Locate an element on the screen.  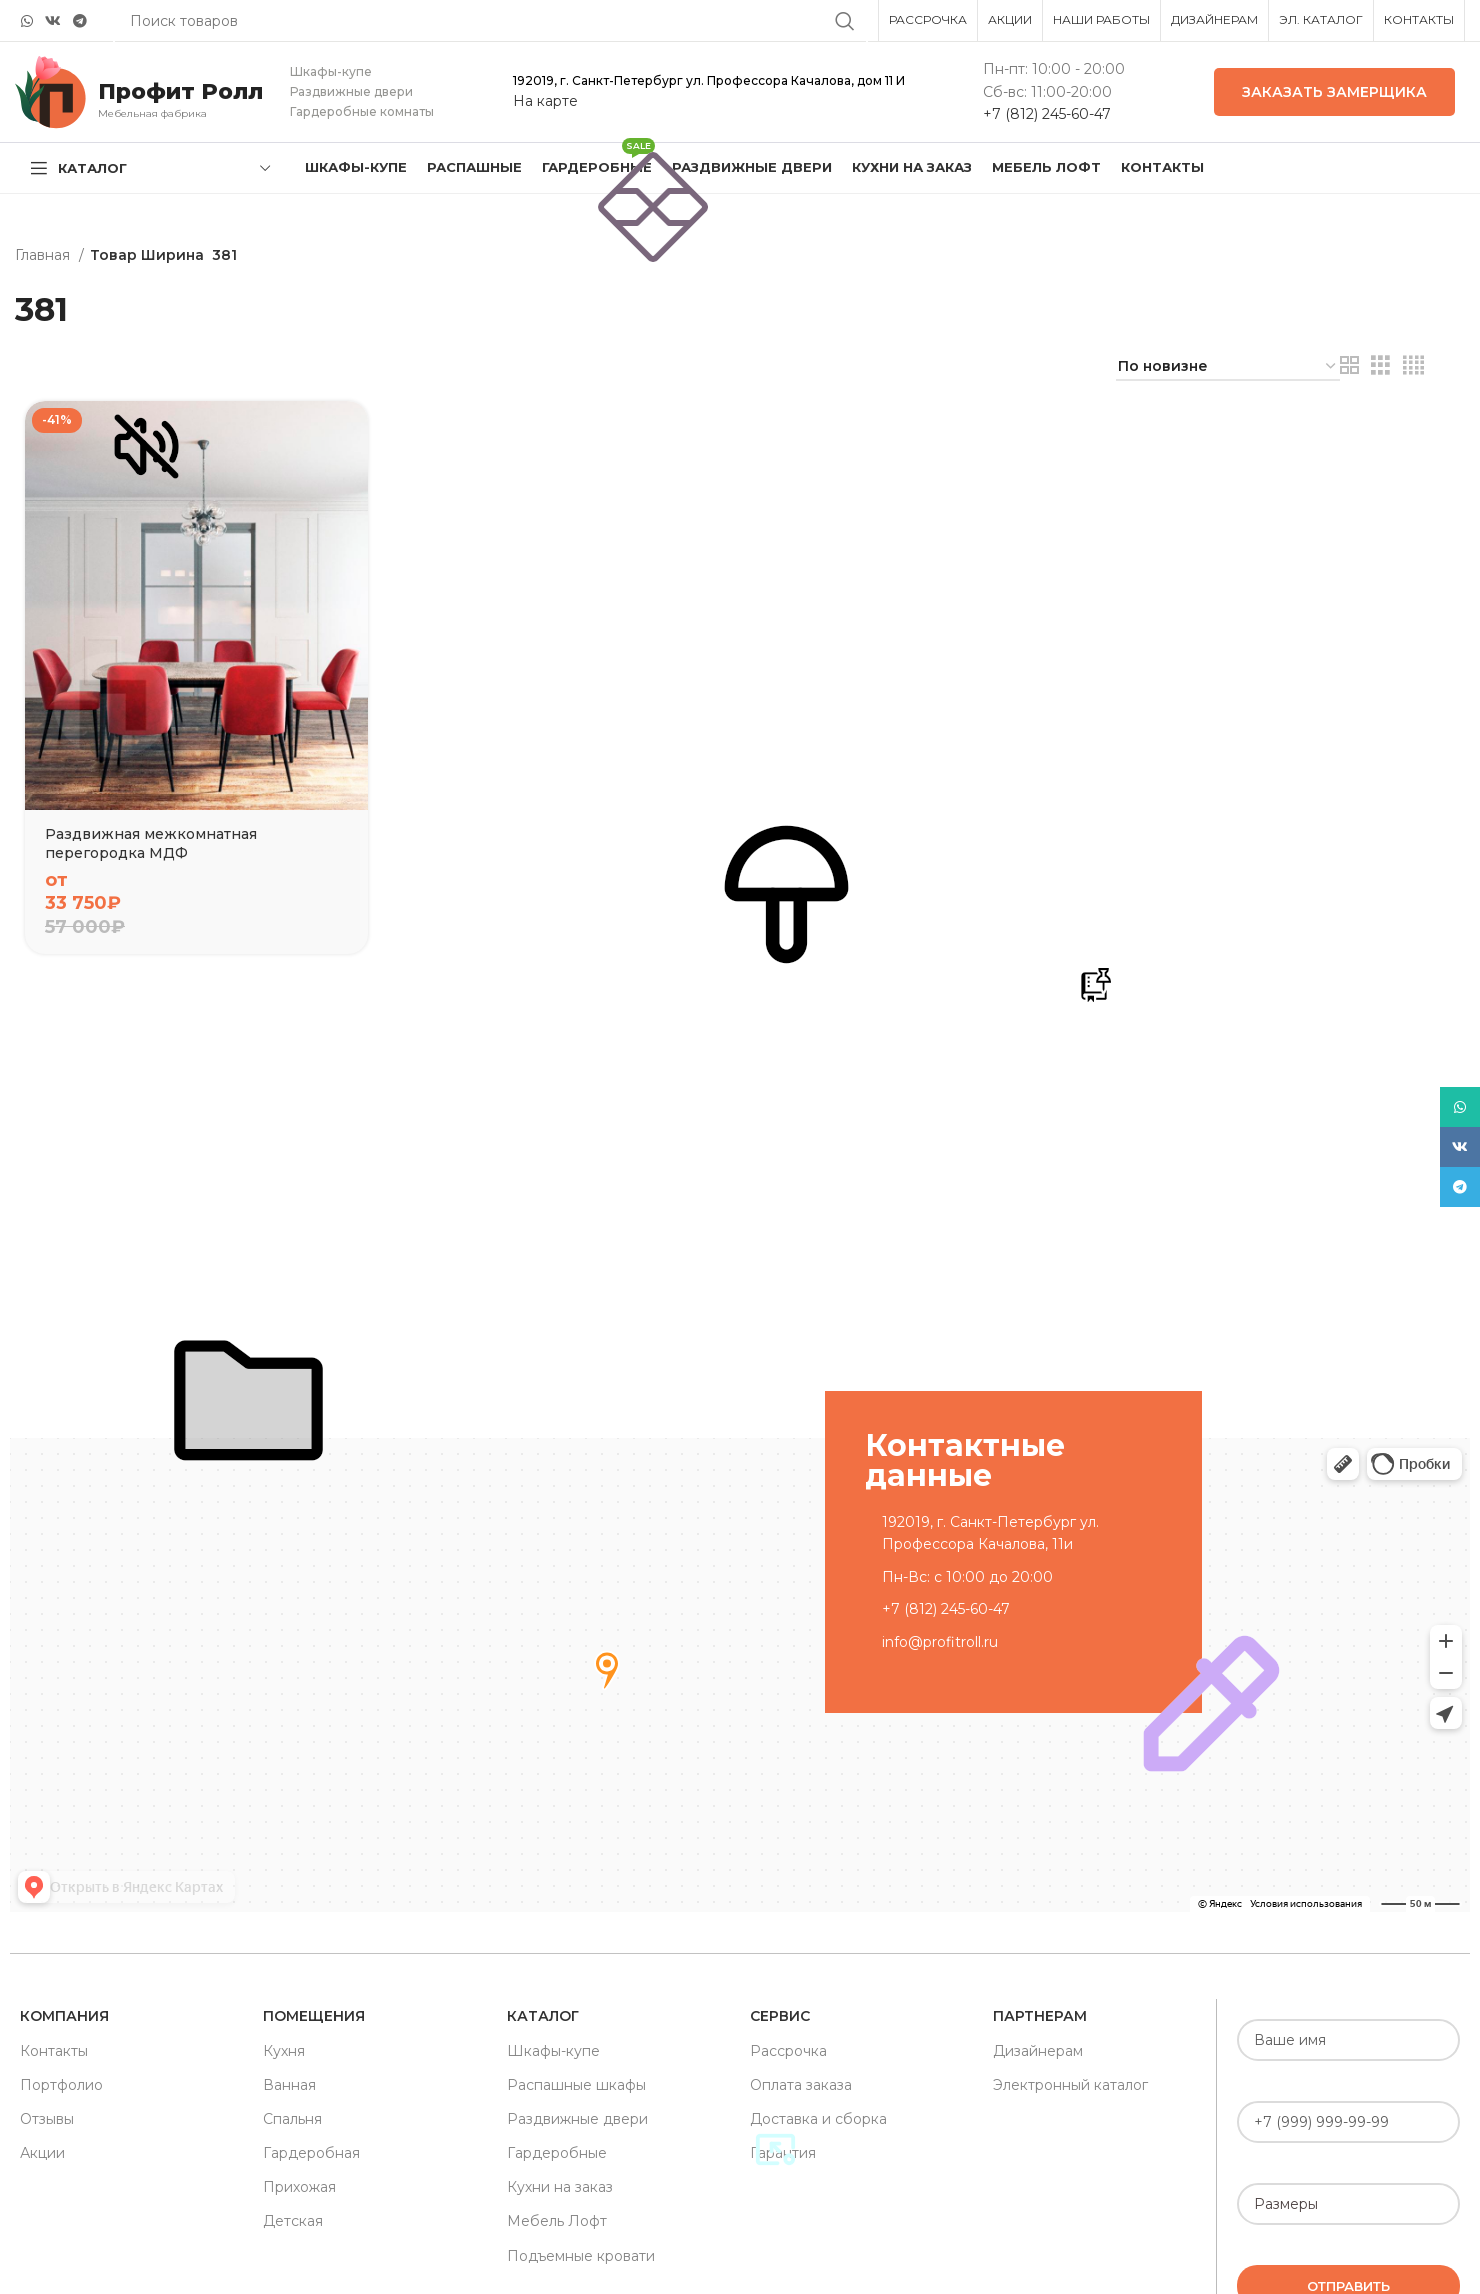
access pix instant payment services is located at coordinates (653, 207).